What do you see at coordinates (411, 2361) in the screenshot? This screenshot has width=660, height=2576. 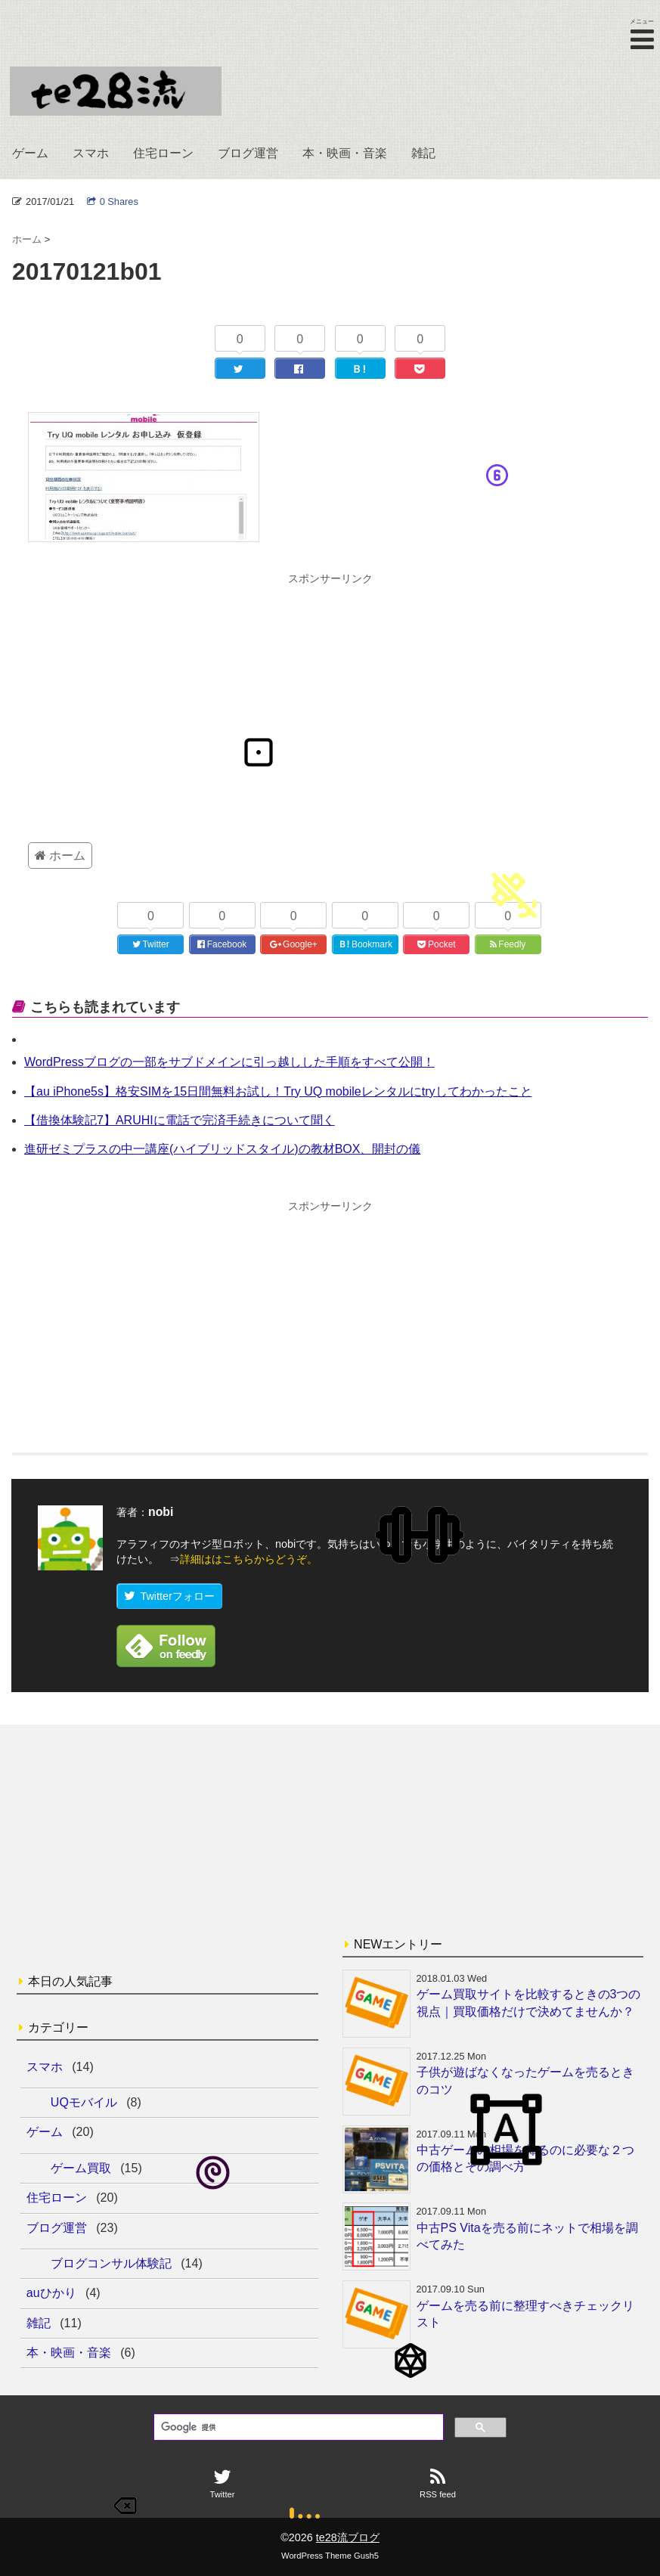 I see `view 3D model or object` at bounding box center [411, 2361].